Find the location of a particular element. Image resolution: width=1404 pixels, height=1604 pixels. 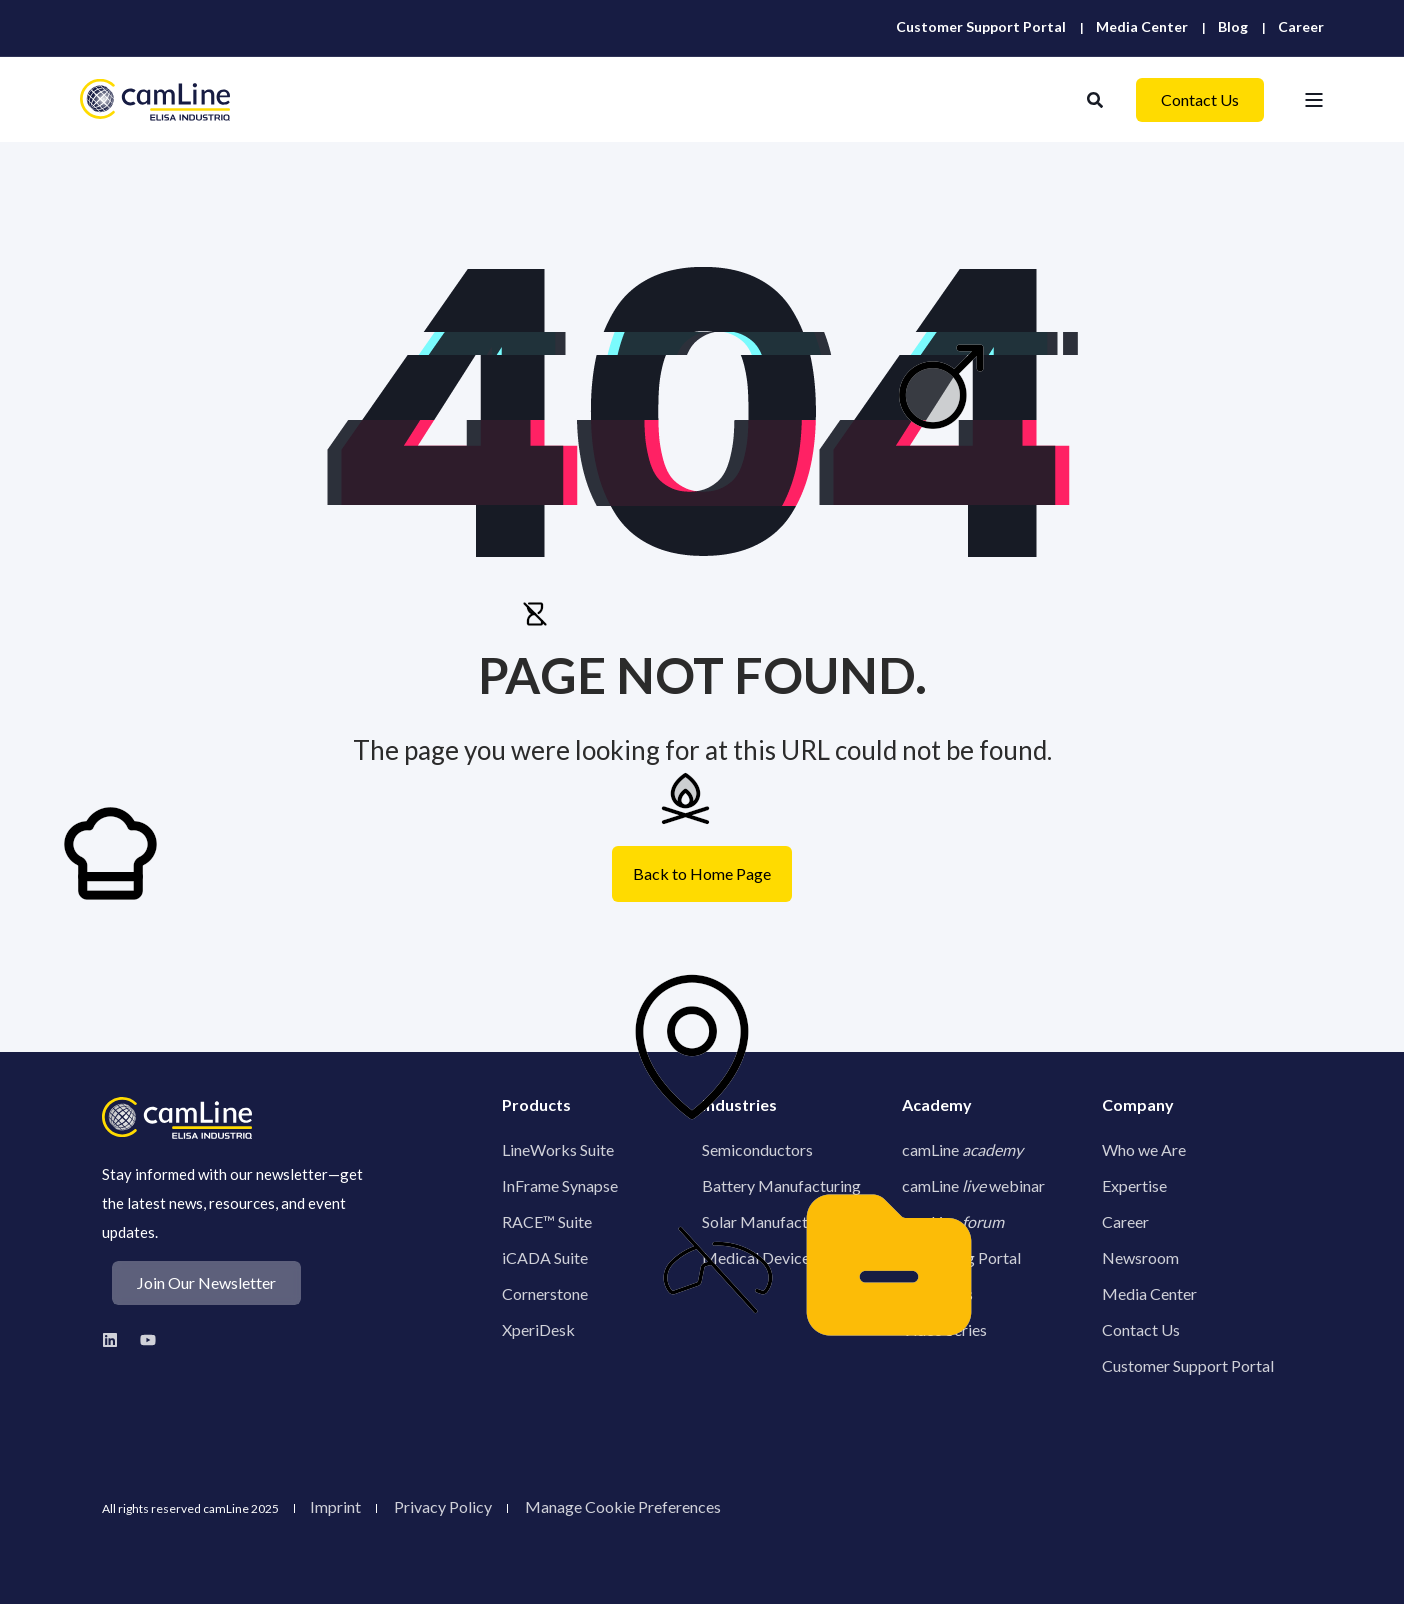

access camping or outdoor activity features is located at coordinates (685, 798).